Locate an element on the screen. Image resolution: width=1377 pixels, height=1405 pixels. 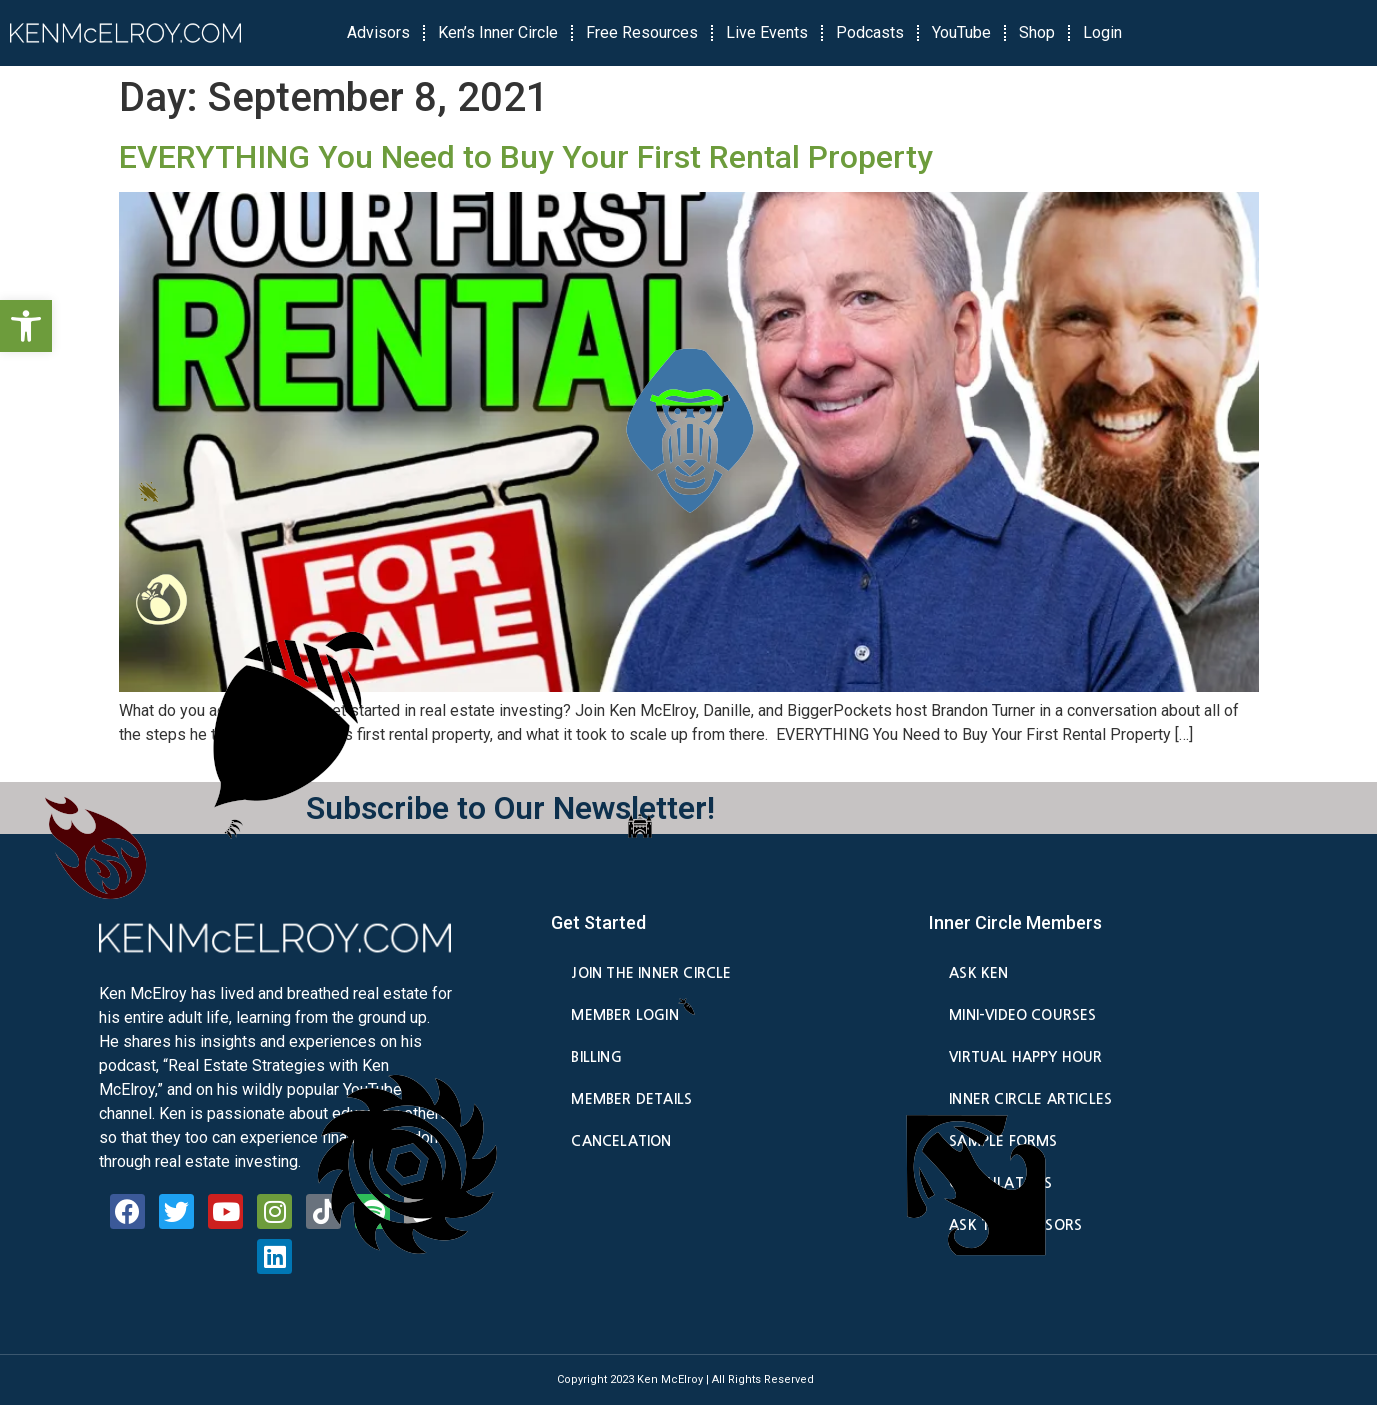
indicates theft or pickpocketing in a game is located at coordinates (161, 599).